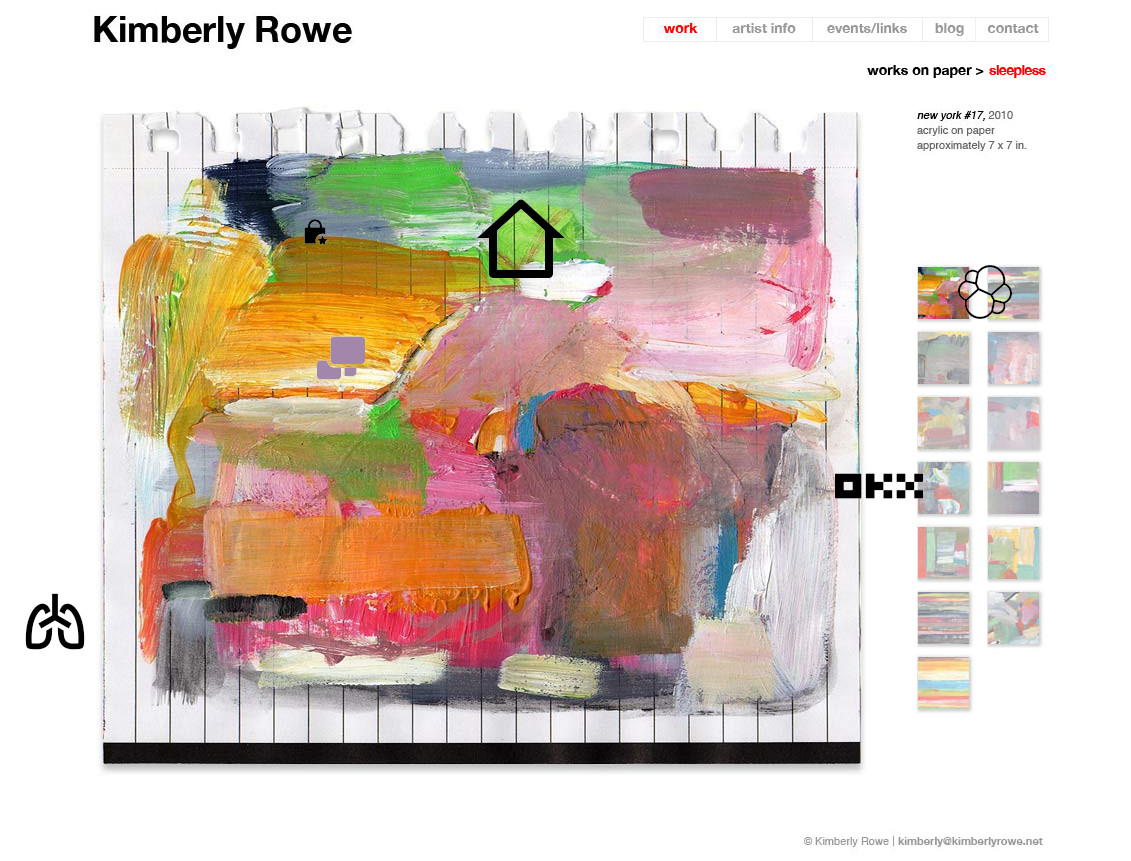 The width and height of the screenshot is (1131, 861). What do you see at coordinates (55, 623) in the screenshot?
I see `access respiratory health information` at bounding box center [55, 623].